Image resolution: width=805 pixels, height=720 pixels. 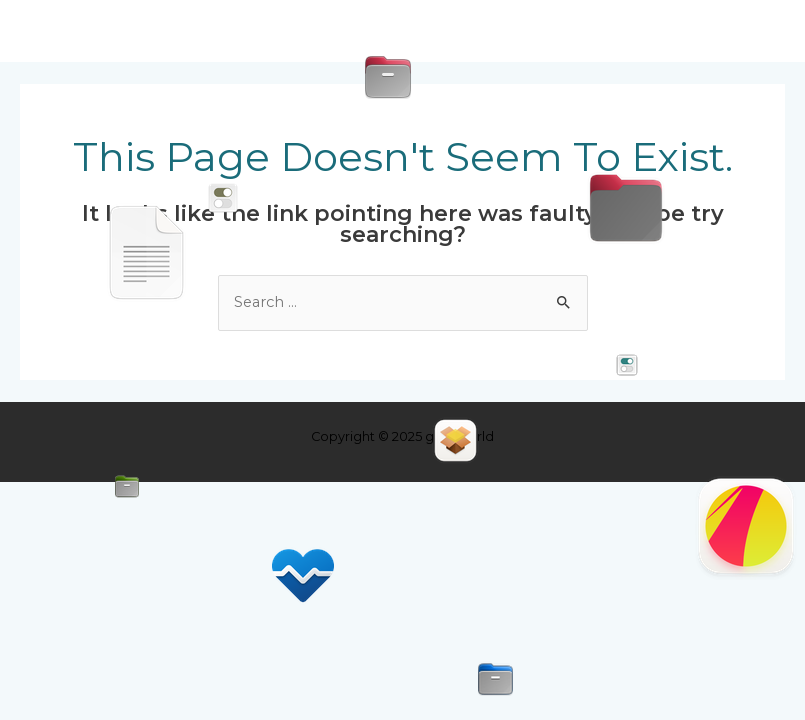 What do you see at coordinates (146, 252) in the screenshot?
I see `open a text file` at bounding box center [146, 252].